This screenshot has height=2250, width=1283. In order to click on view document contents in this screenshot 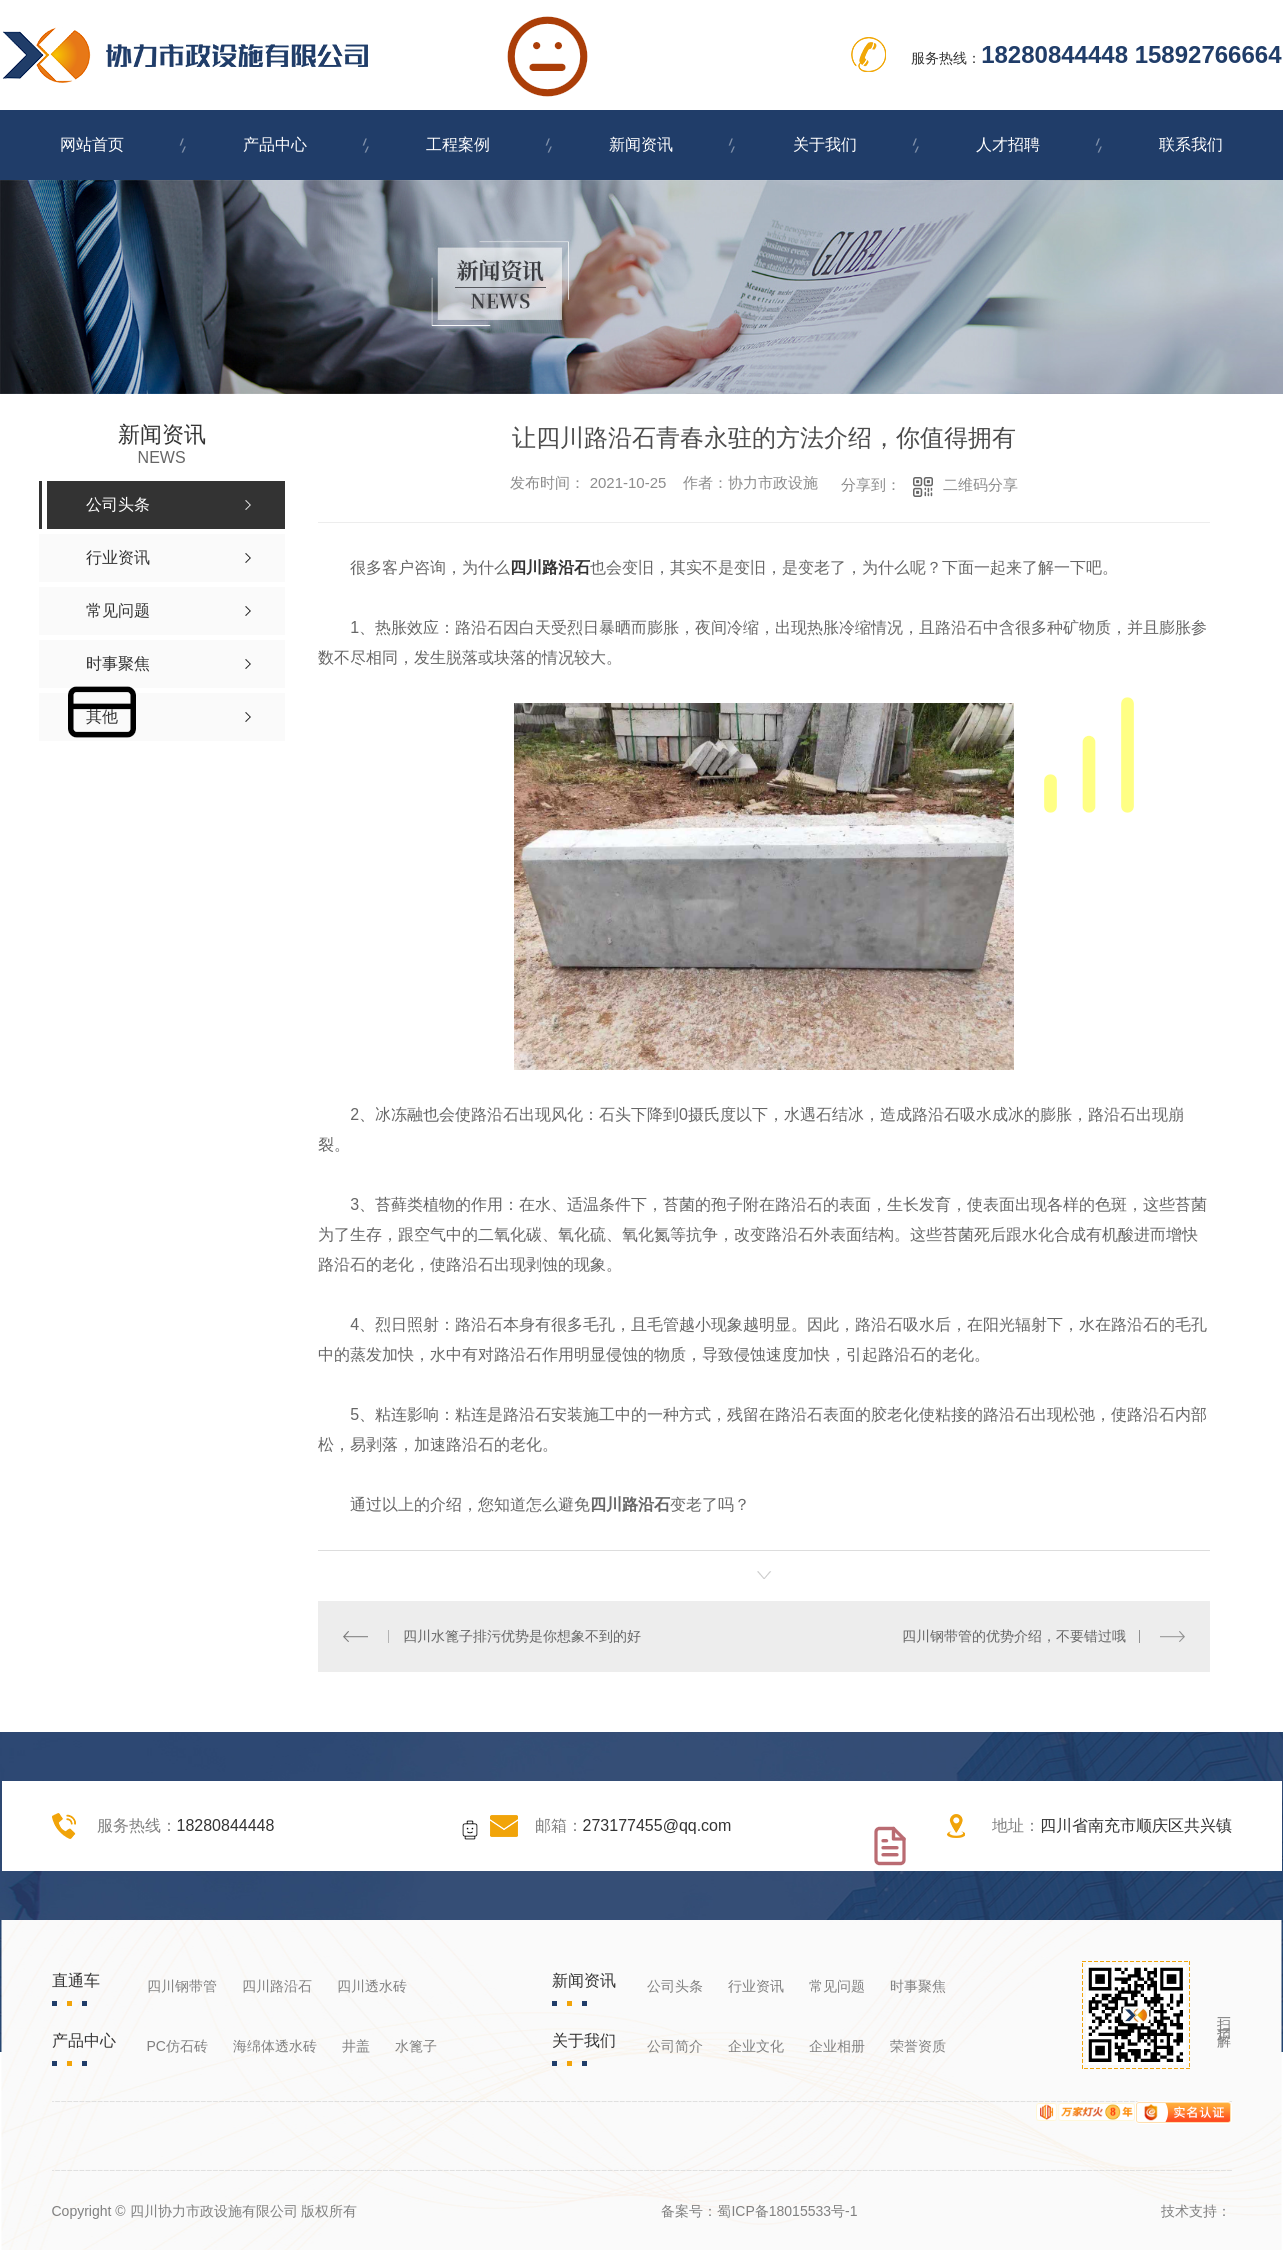, I will do `click(890, 1846)`.